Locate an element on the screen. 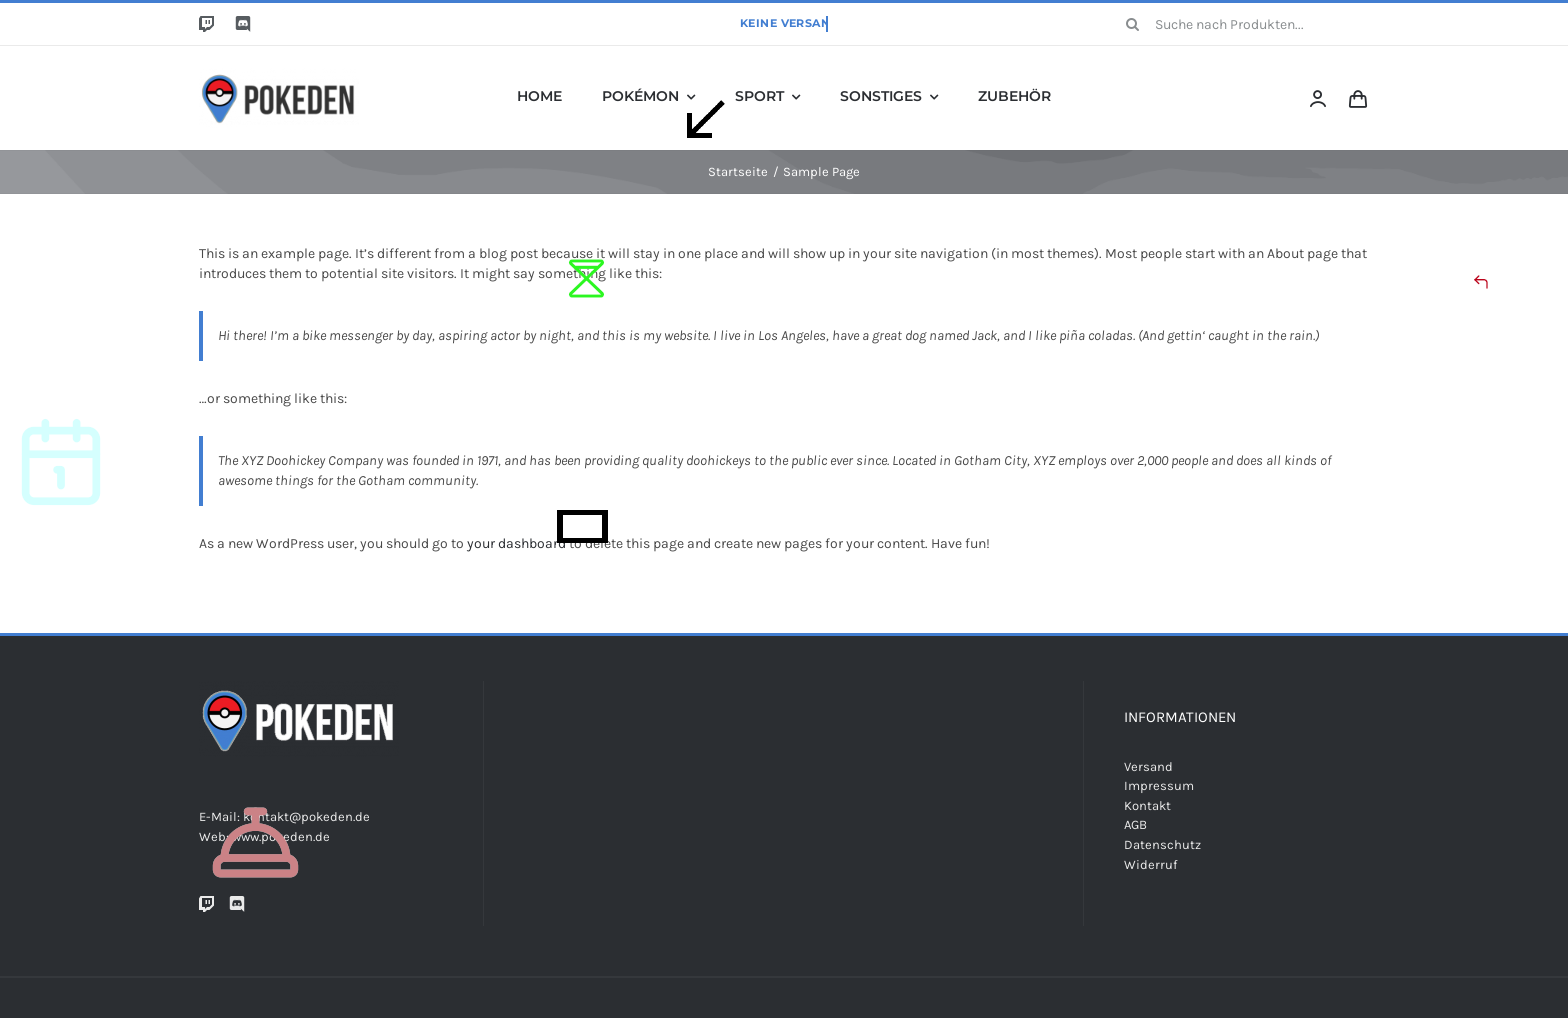  timer with significant time remaining is located at coordinates (586, 278).